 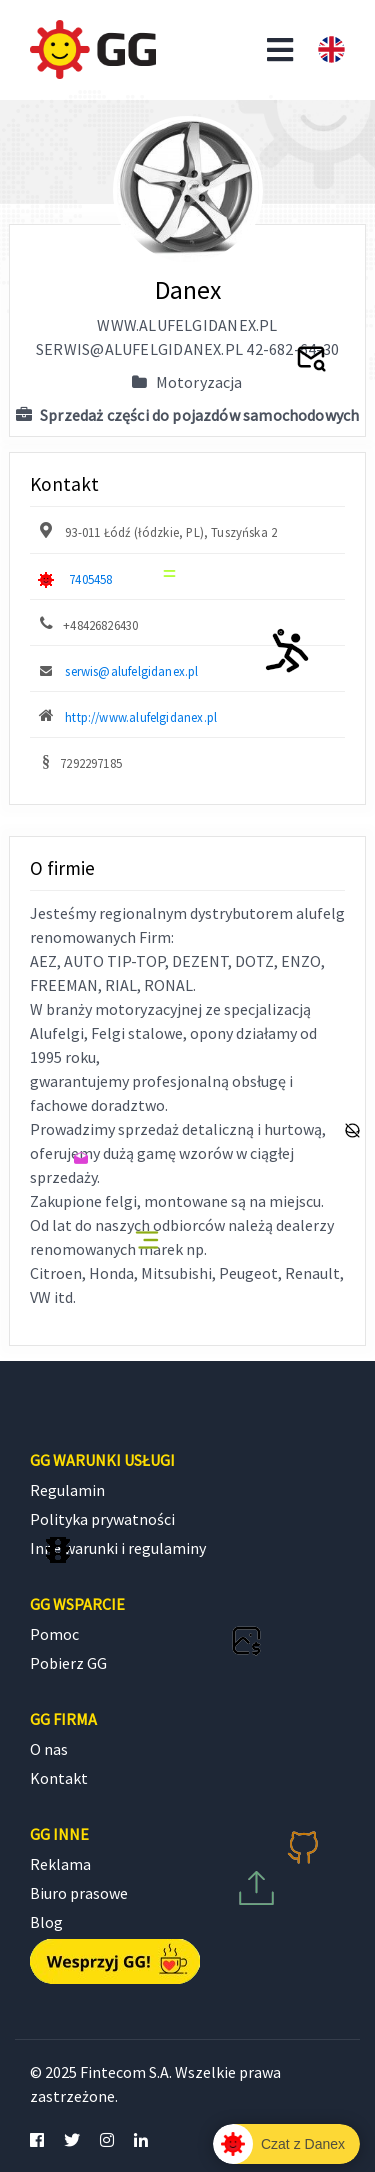 What do you see at coordinates (169, 573) in the screenshot?
I see `equals or comparison function` at bounding box center [169, 573].